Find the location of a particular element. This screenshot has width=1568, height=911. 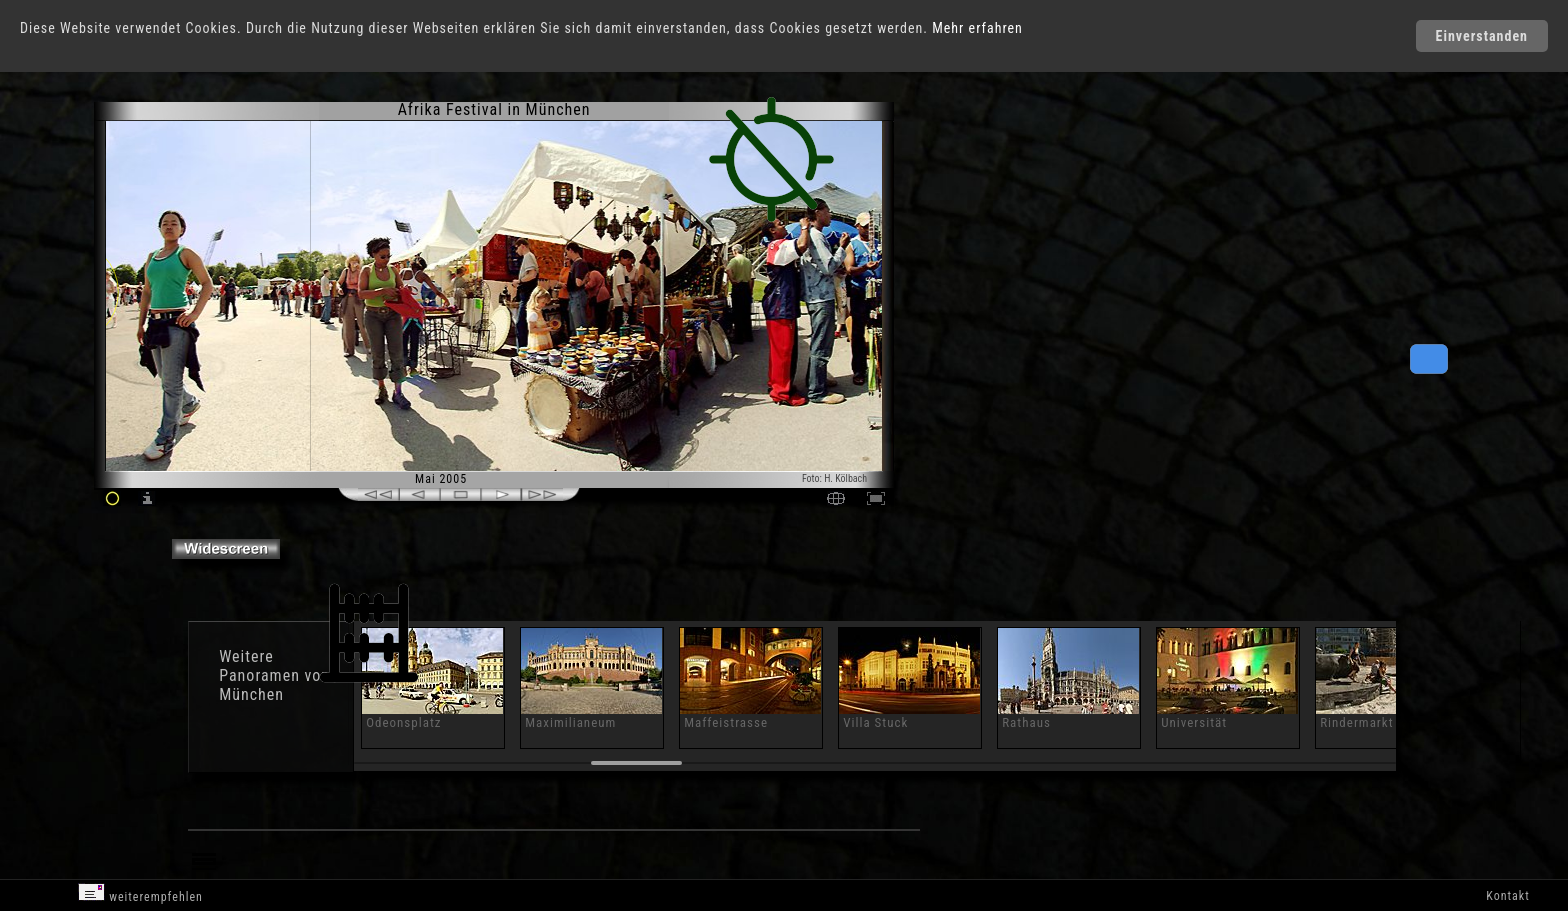

switch to landscape orientation is located at coordinates (1429, 359).